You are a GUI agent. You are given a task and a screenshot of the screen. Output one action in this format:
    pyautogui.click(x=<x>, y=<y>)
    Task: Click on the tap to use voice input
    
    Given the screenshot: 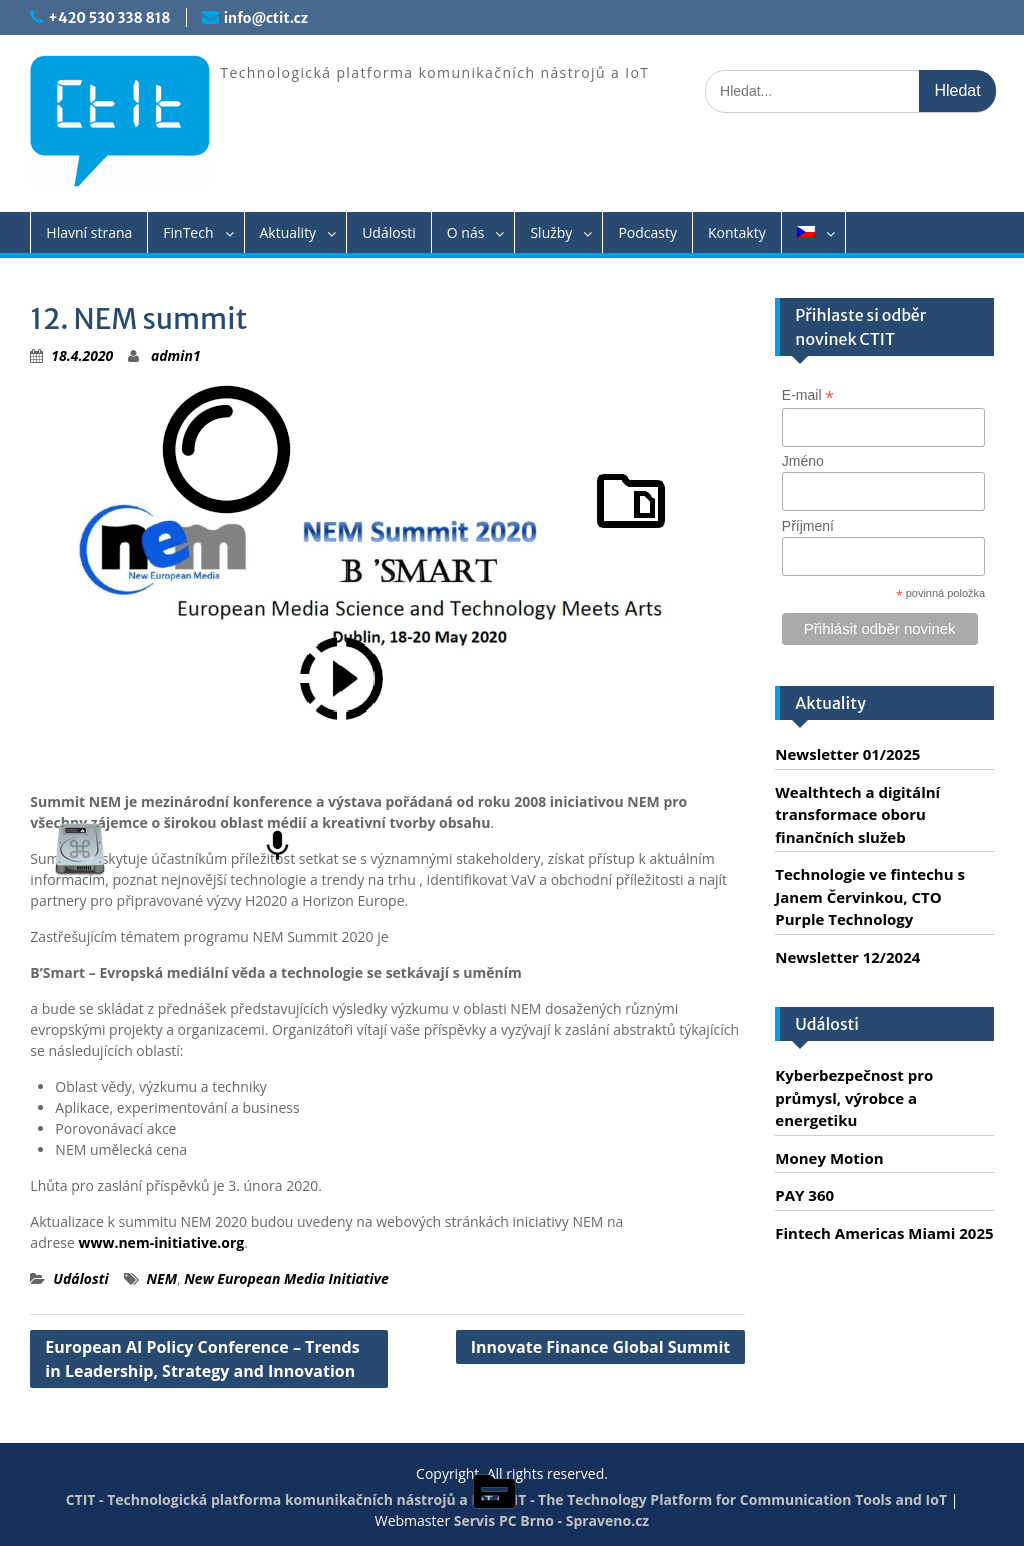 What is the action you would take?
    pyautogui.click(x=277, y=844)
    